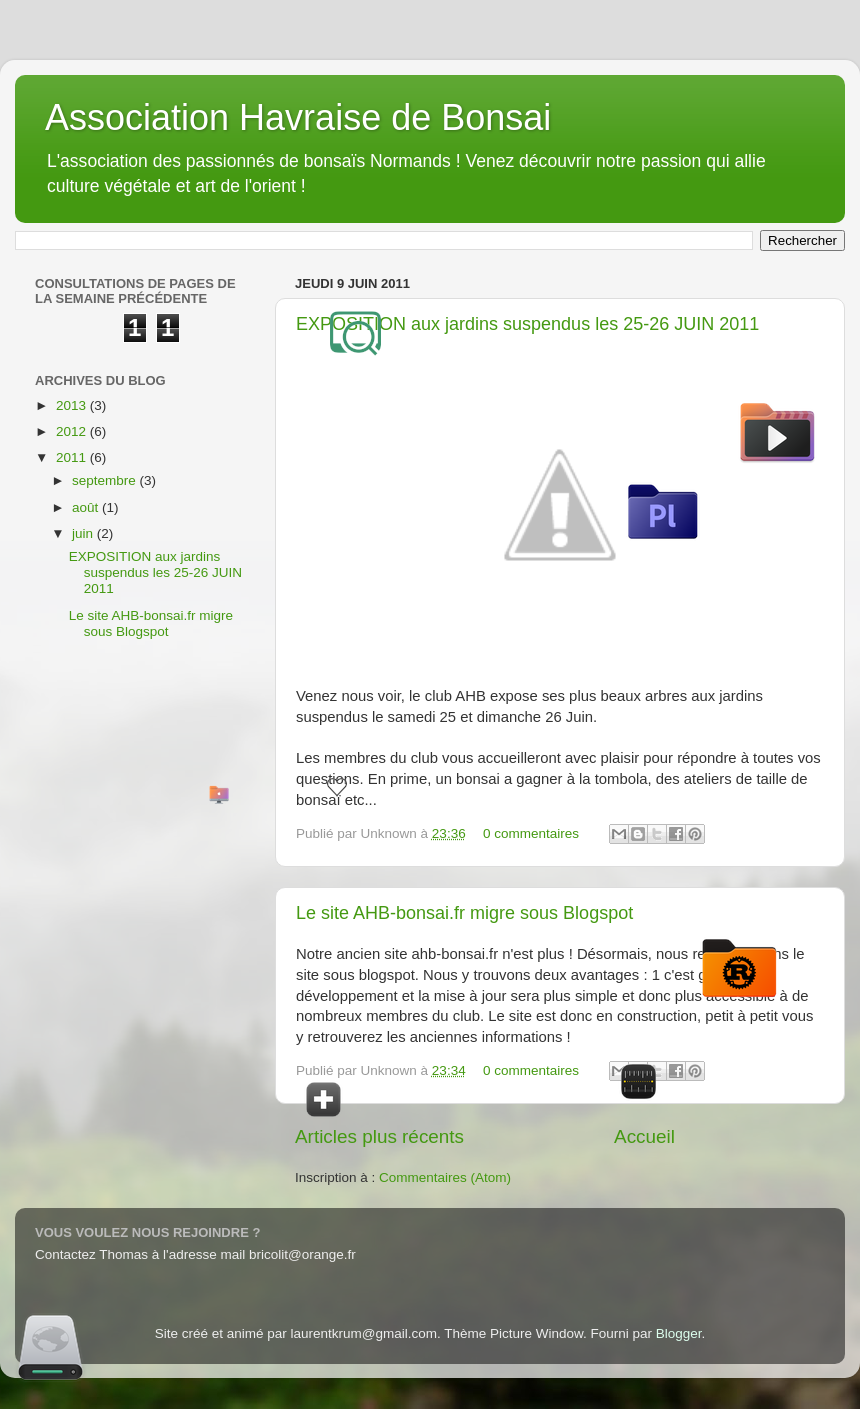 Image resolution: width=860 pixels, height=1409 pixels. I want to click on open the measure app to check dimensions, so click(638, 1081).